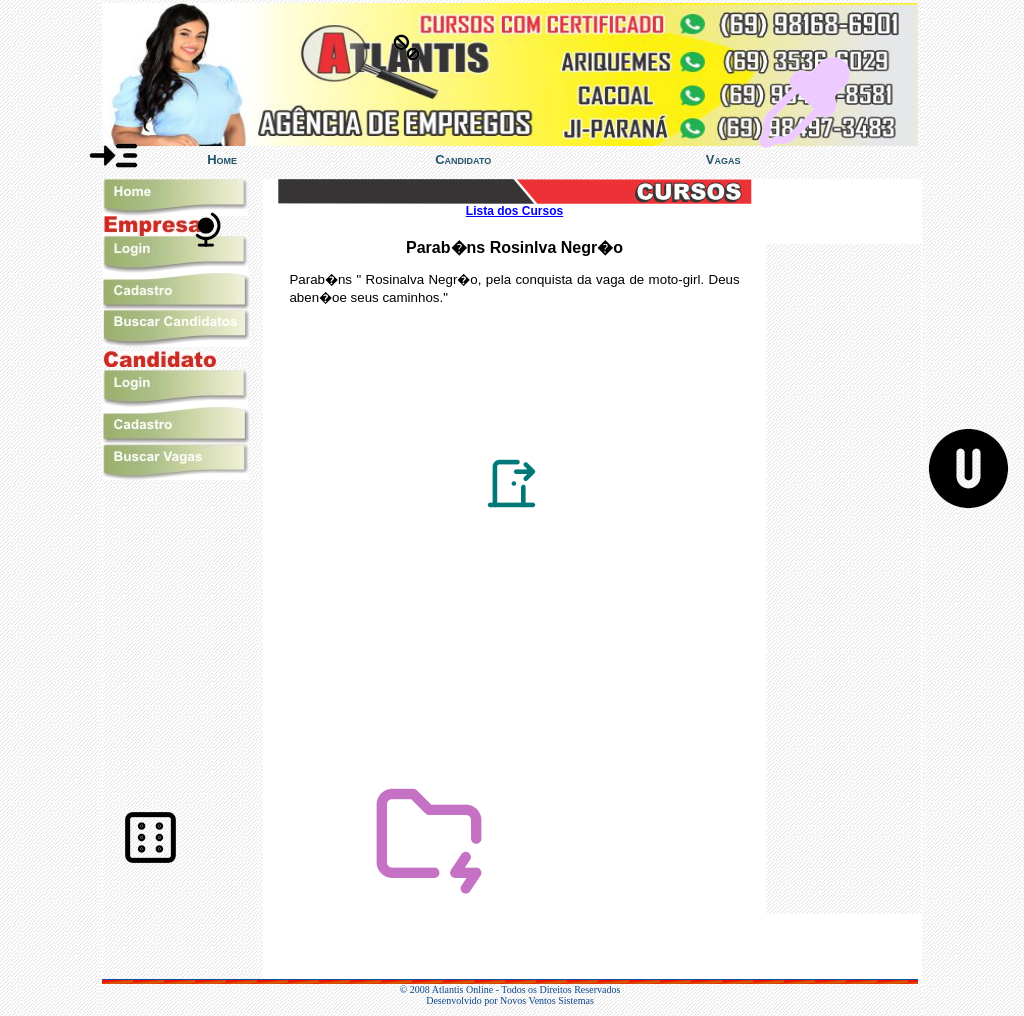 This screenshot has height=1016, width=1024. What do you see at coordinates (968, 468) in the screenshot?
I see `indicates an unread item or status` at bounding box center [968, 468].